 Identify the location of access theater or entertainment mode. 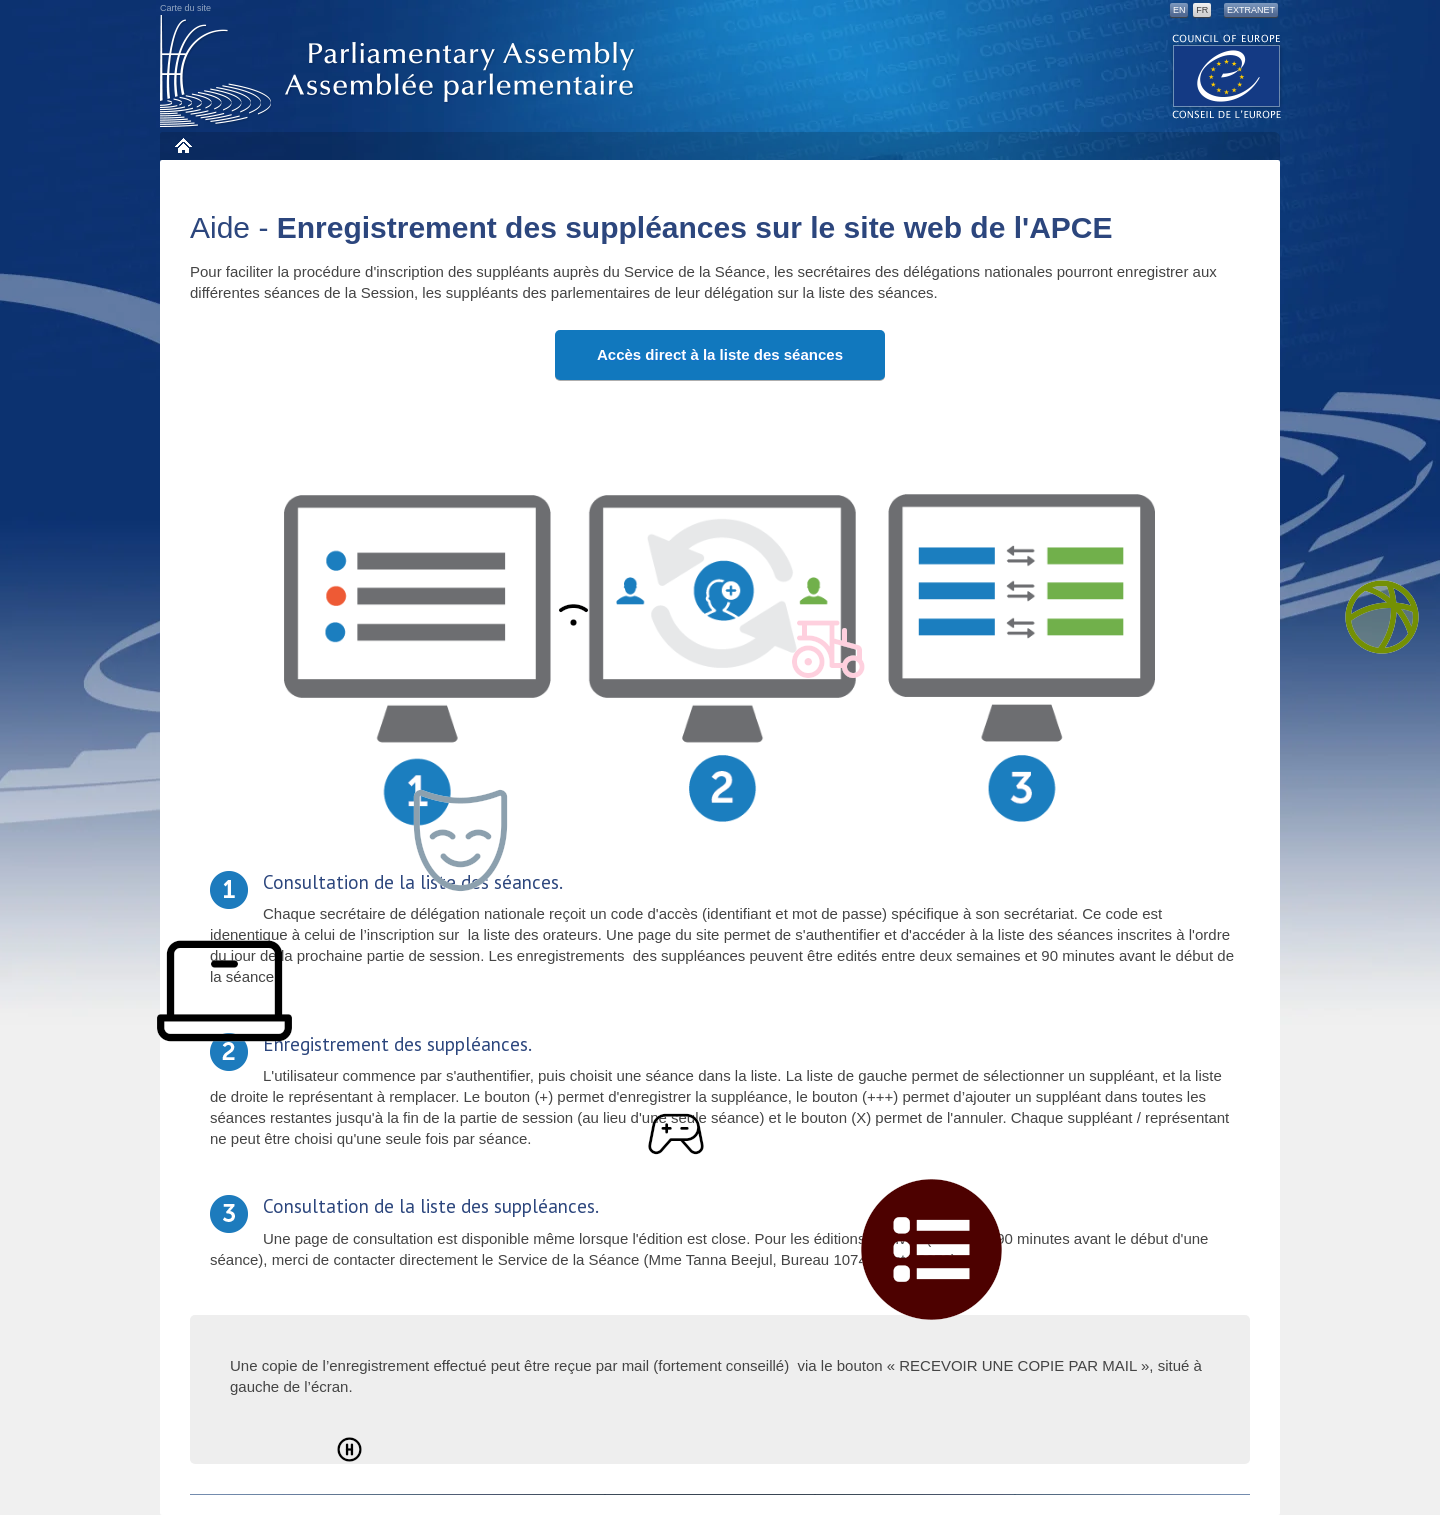
(460, 836).